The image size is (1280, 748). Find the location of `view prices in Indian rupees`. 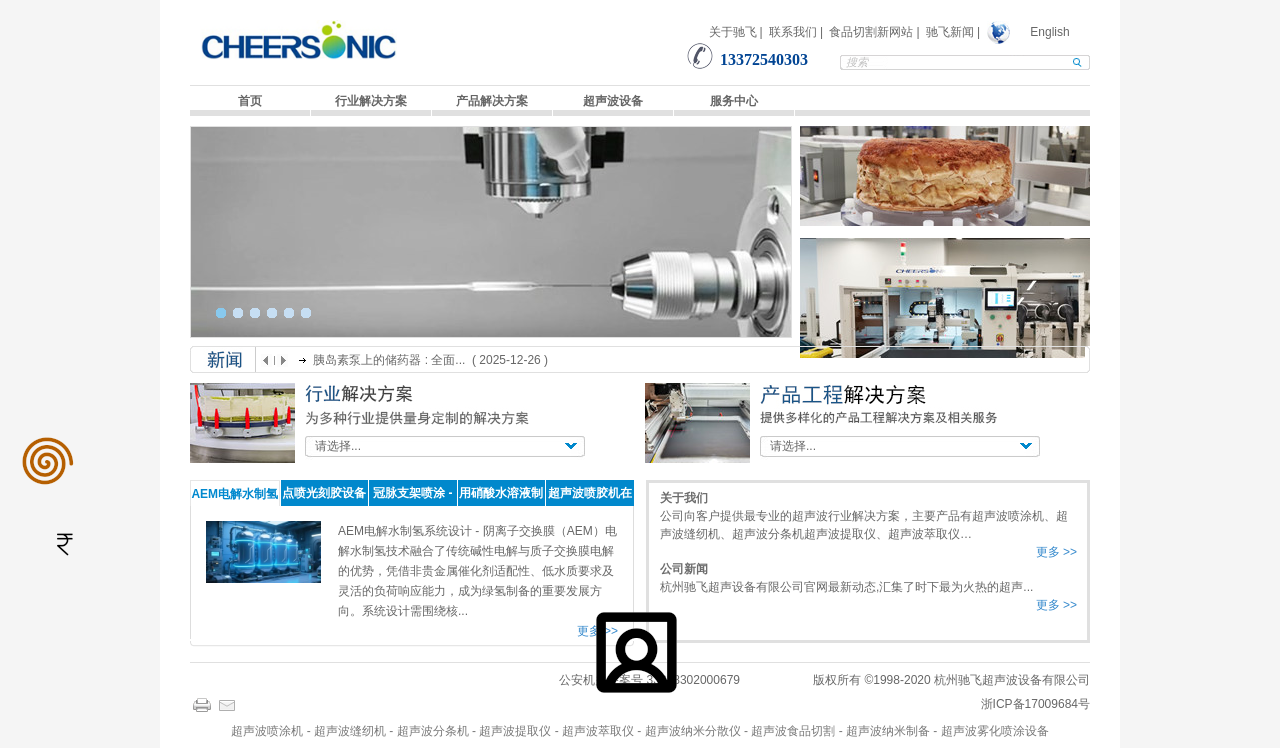

view prices in Indian rupees is located at coordinates (64, 544).